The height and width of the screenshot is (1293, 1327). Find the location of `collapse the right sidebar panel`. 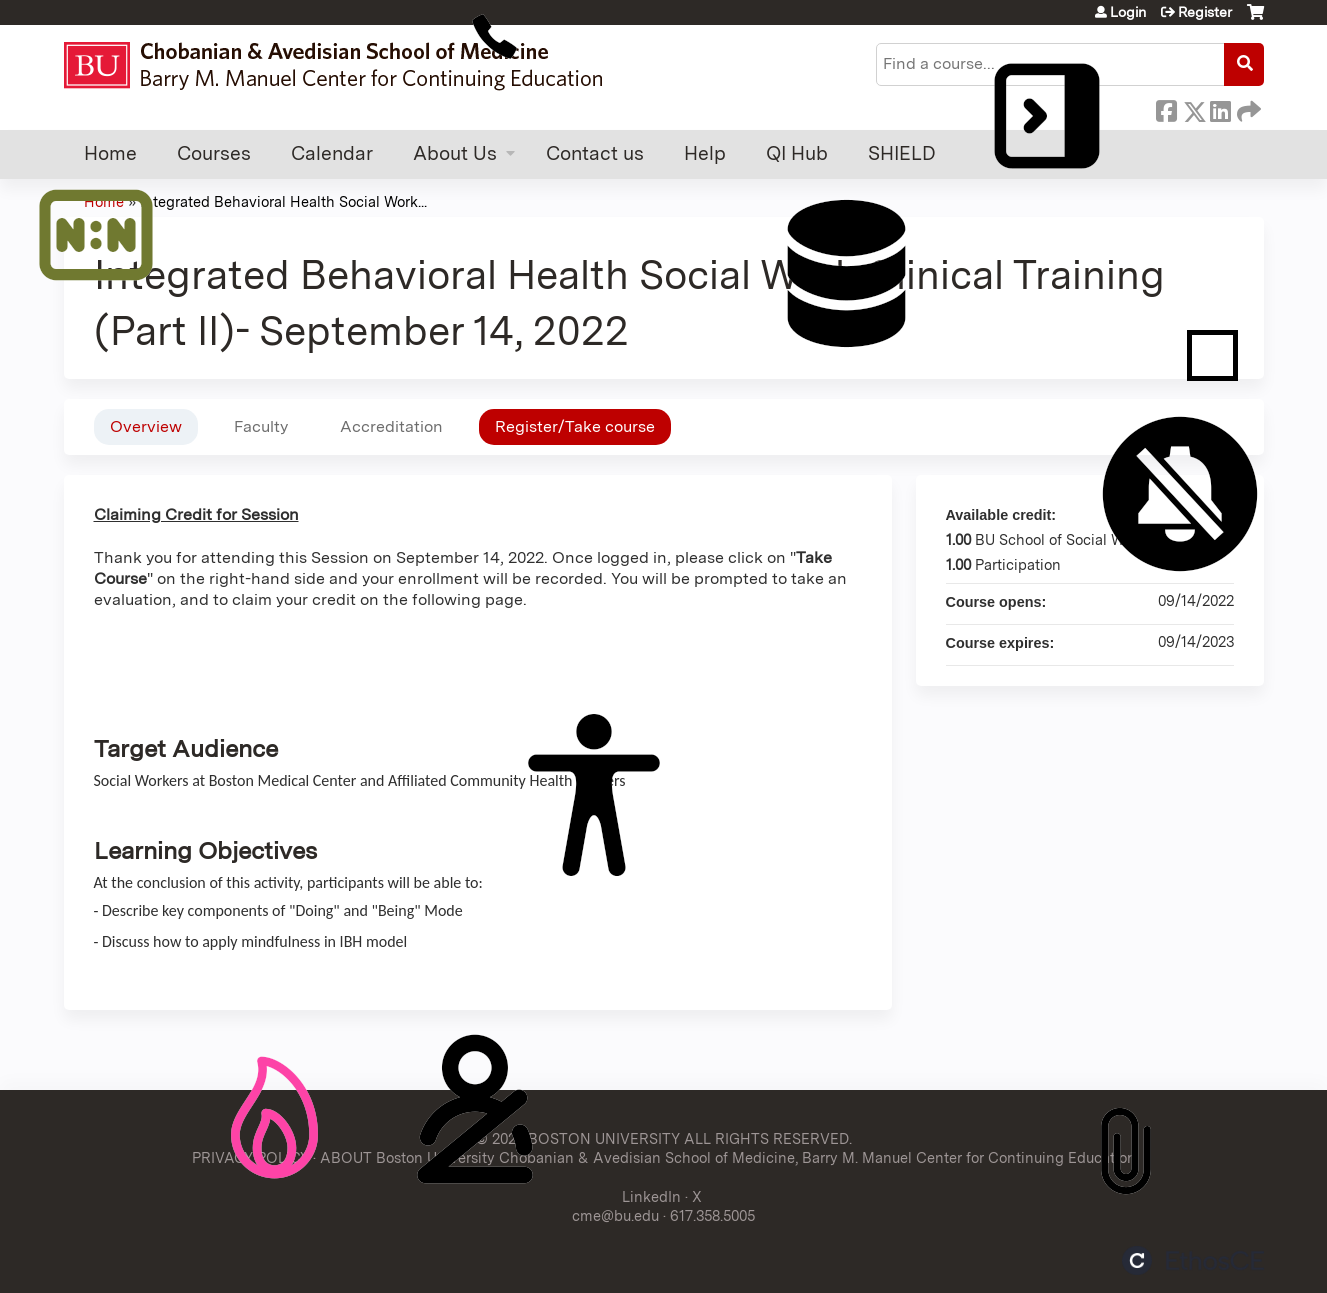

collapse the right sidebar panel is located at coordinates (1047, 116).